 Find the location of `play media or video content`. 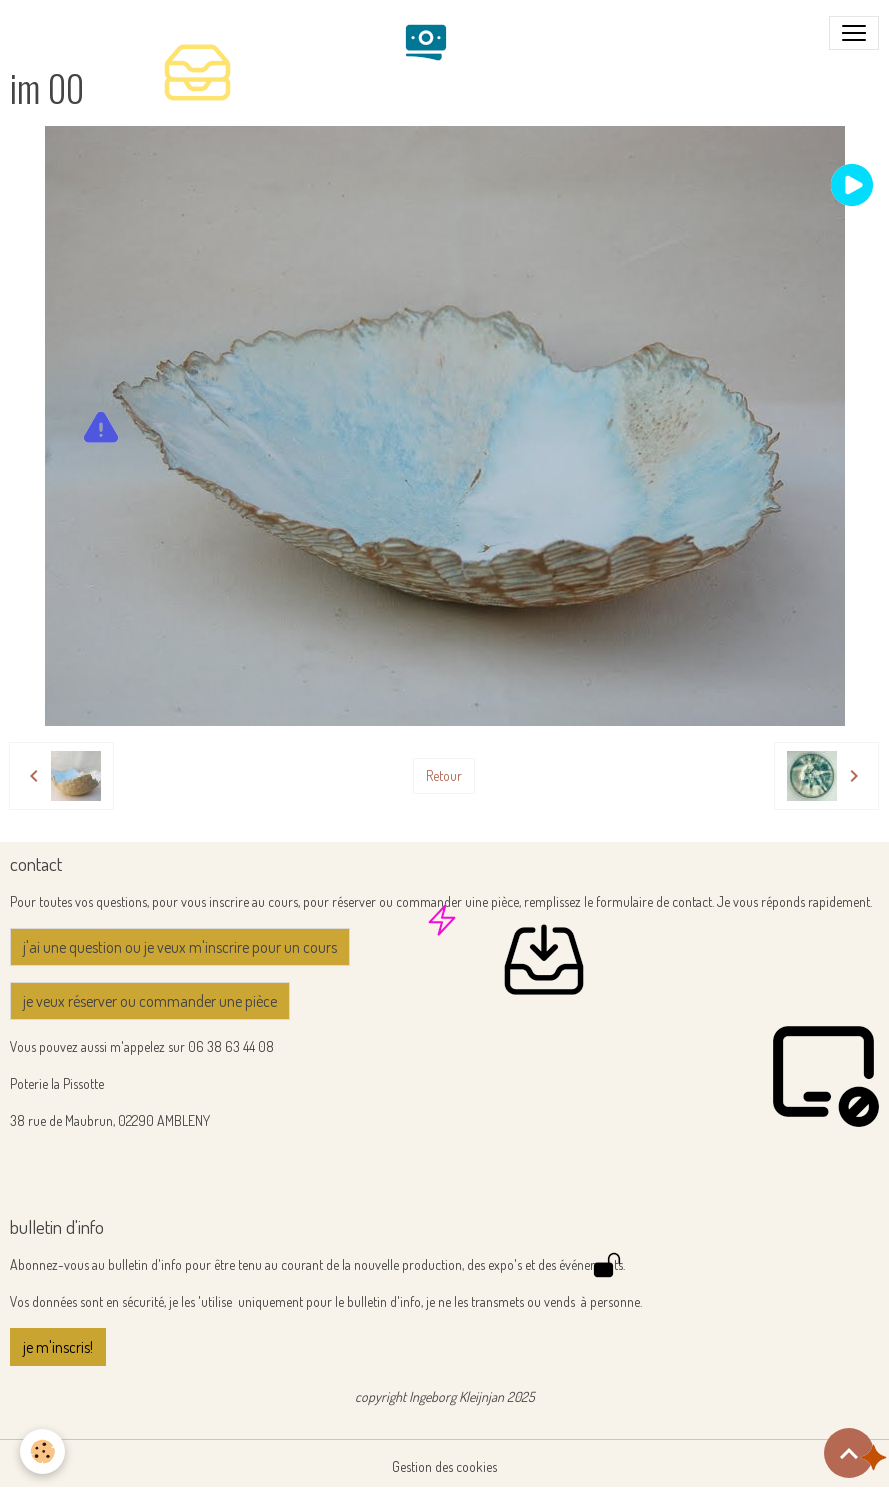

play media or video content is located at coordinates (852, 185).